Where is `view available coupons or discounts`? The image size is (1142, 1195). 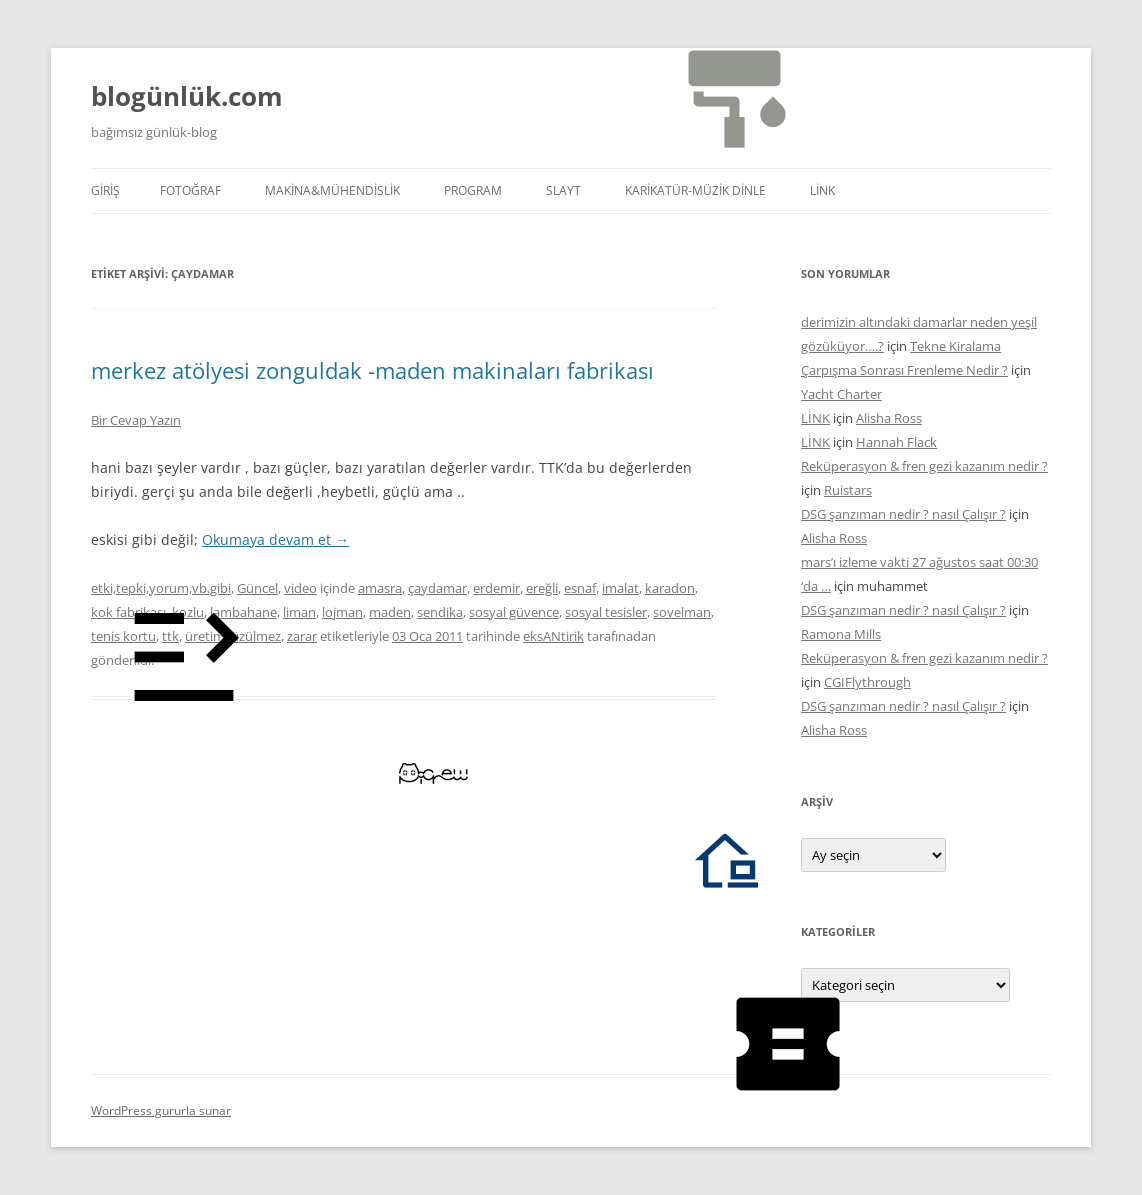 view available coupons or discounts is located at coordinates (788, 1044).